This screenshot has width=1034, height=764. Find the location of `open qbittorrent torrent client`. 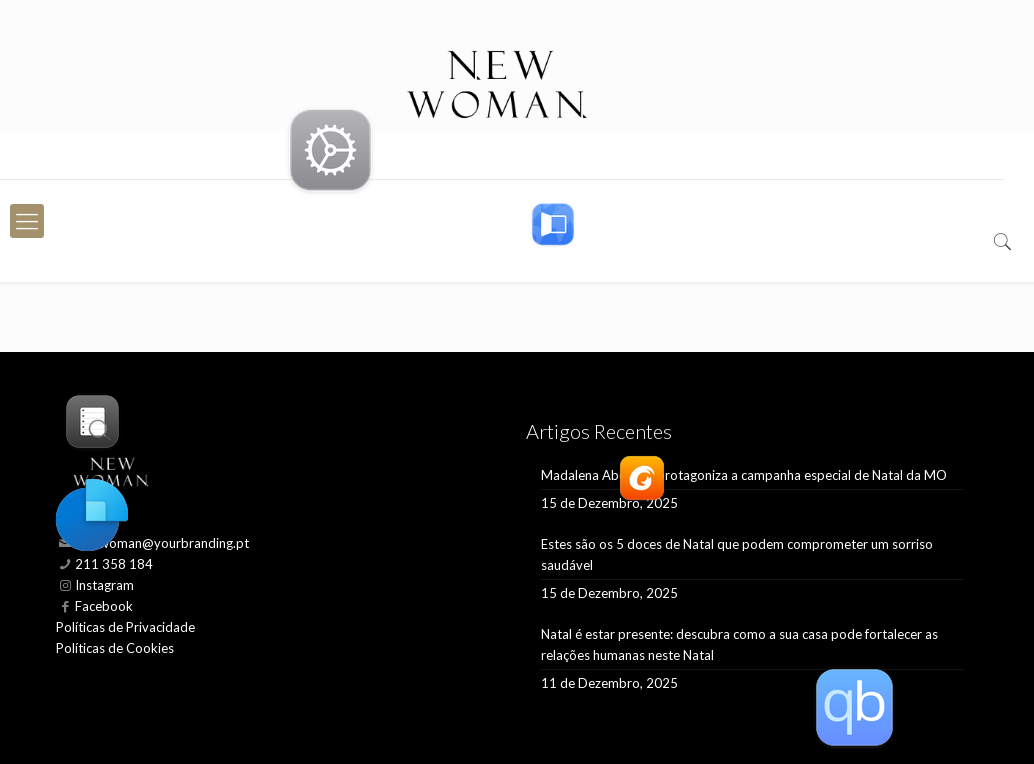

open qbittorrent torrent client is located at coordinates (854, 707).